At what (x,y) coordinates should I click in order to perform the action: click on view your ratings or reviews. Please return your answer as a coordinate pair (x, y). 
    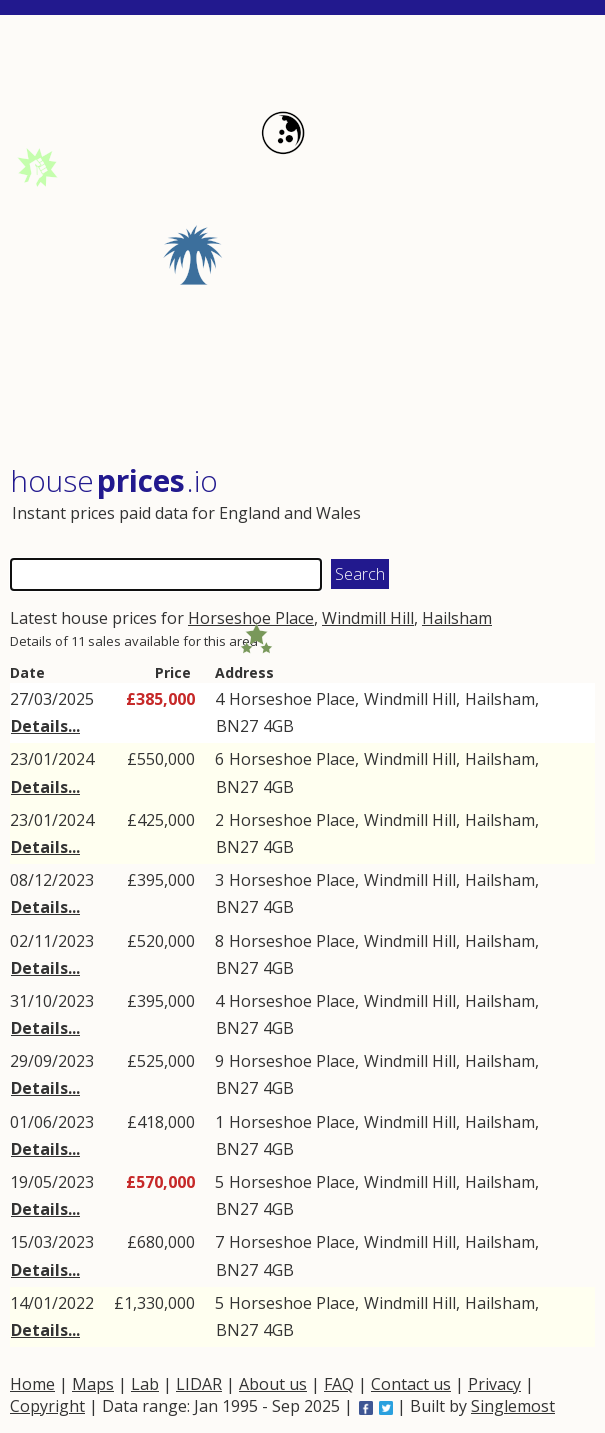
    Looking at the image, I should click on (256, 638).